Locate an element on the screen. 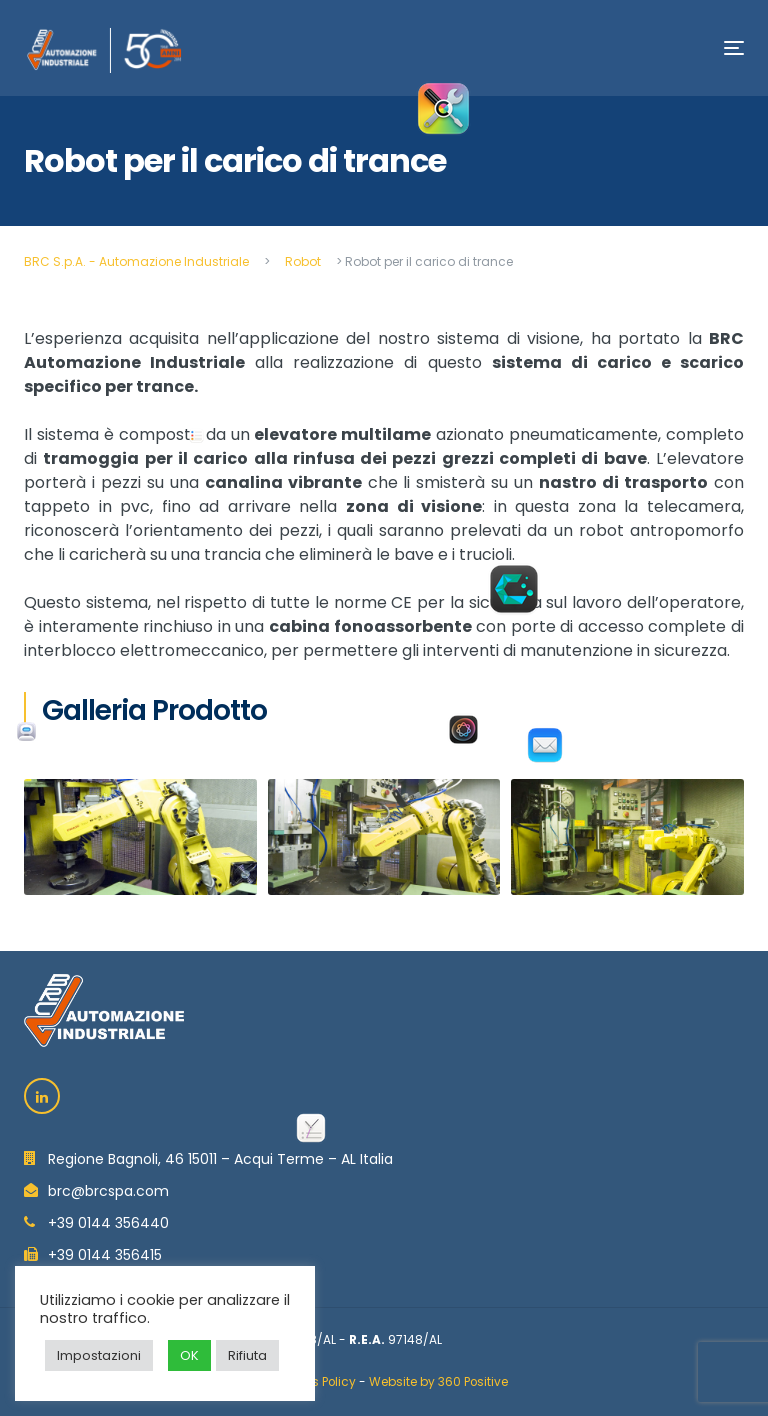  open Image Playground app is located at coordinates (463, 729).